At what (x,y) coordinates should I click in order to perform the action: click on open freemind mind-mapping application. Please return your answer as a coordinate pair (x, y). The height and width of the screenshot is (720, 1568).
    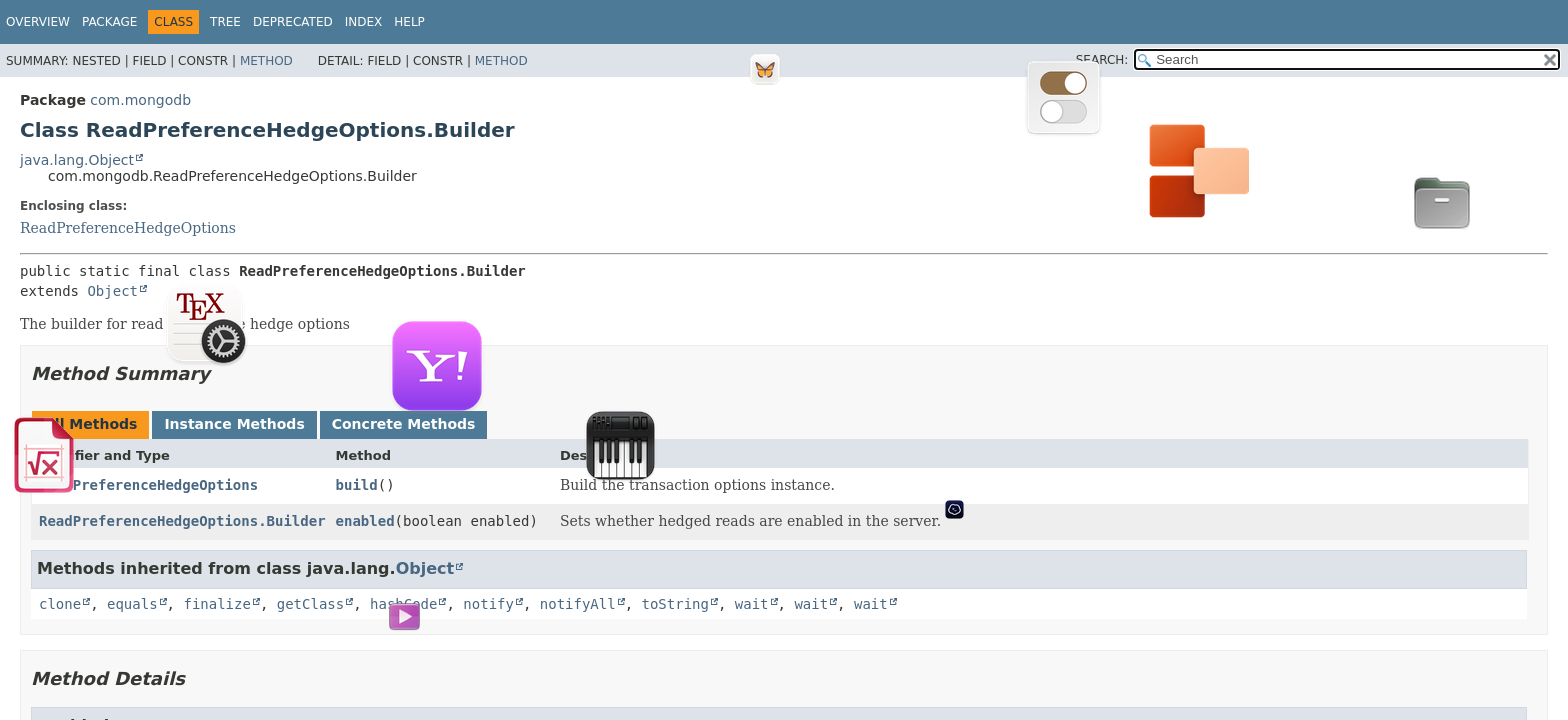
    Looking at the image, I should click on (765, 69).